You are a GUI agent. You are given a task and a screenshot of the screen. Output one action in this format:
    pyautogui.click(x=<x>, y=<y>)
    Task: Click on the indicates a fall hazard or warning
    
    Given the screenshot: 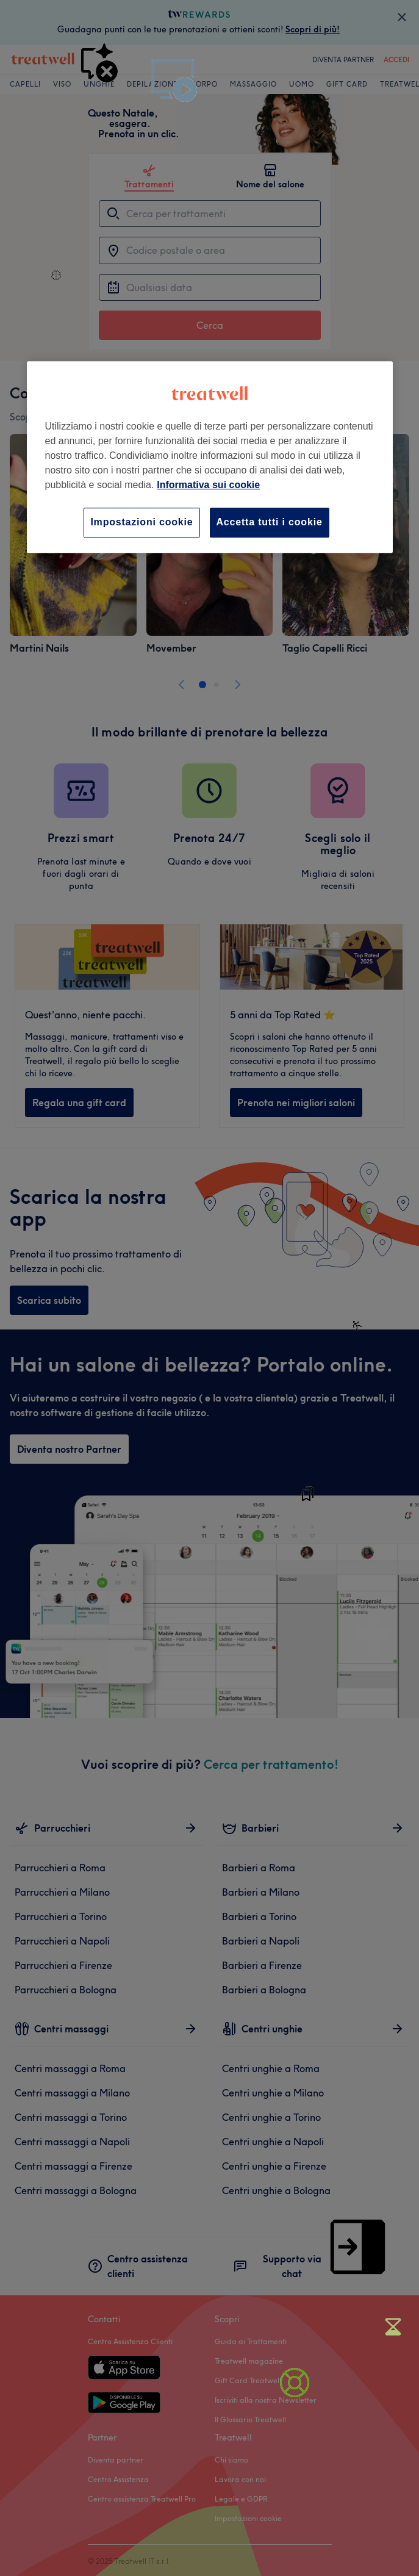 What is the action you would take?
    pyautogui.click(x=357, y=1325)
    